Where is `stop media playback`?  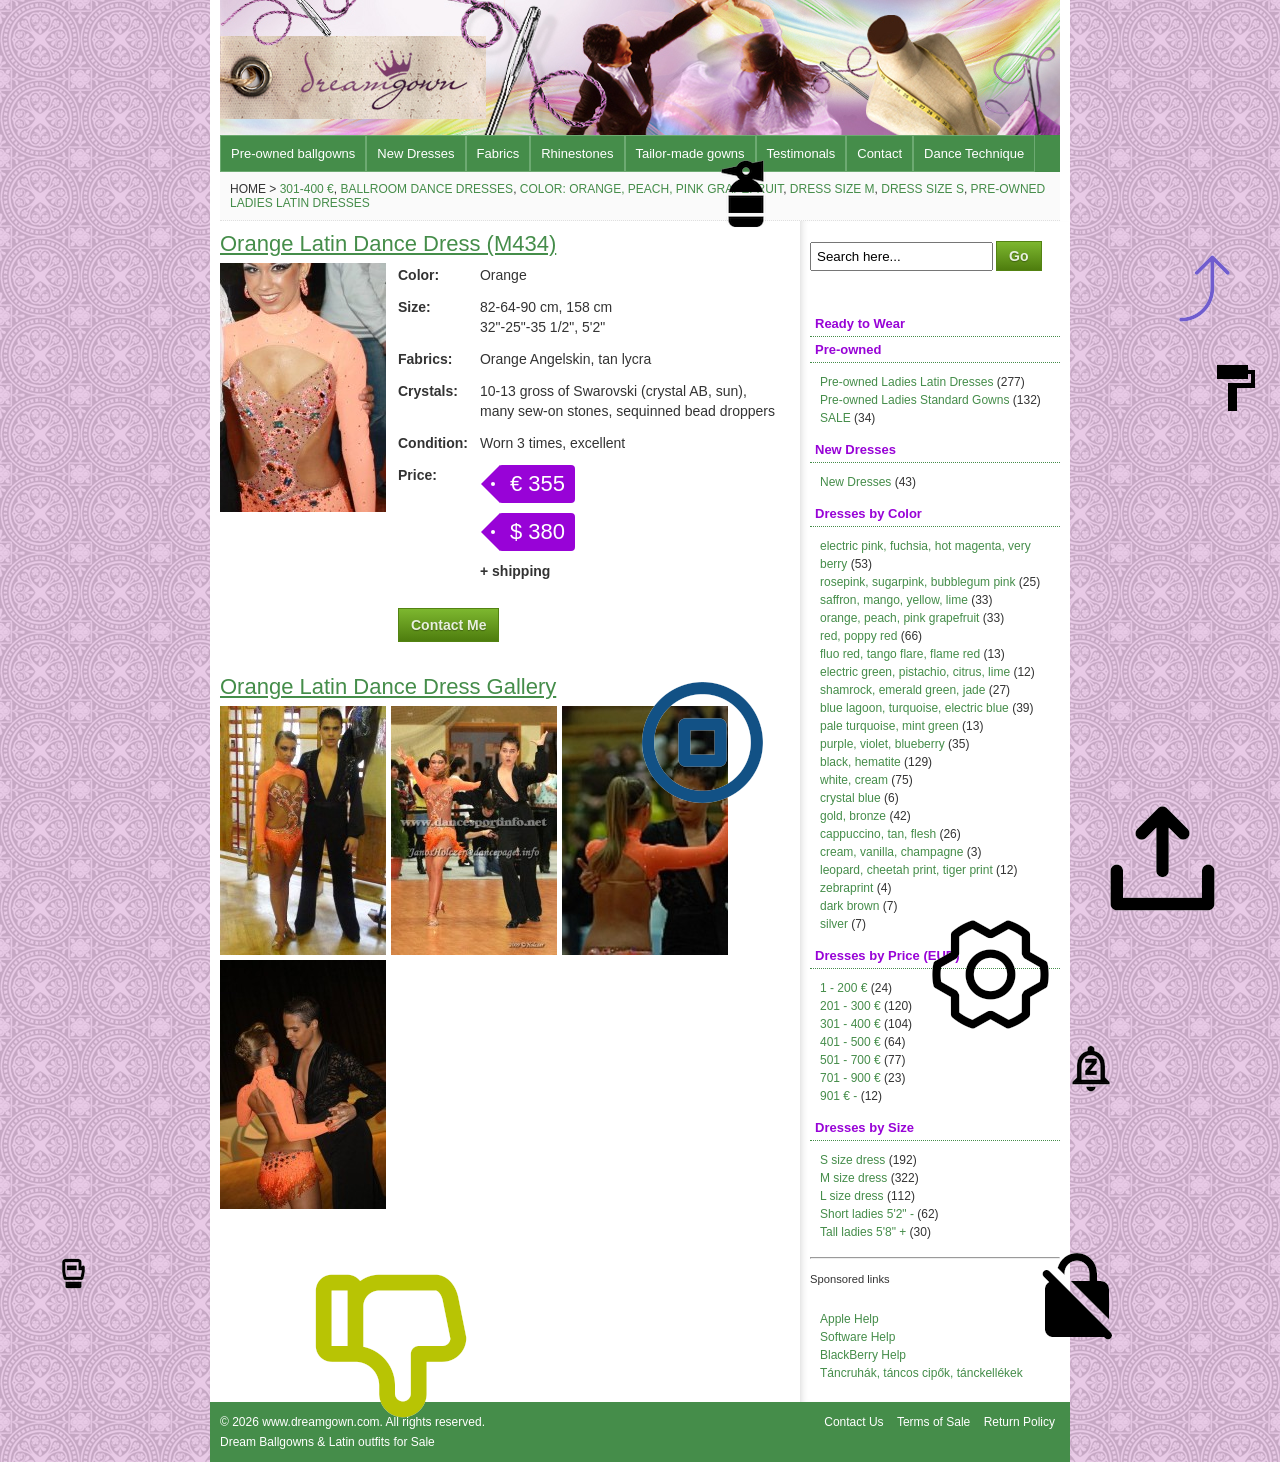 stop media playback is located at coordinates (702, 742).